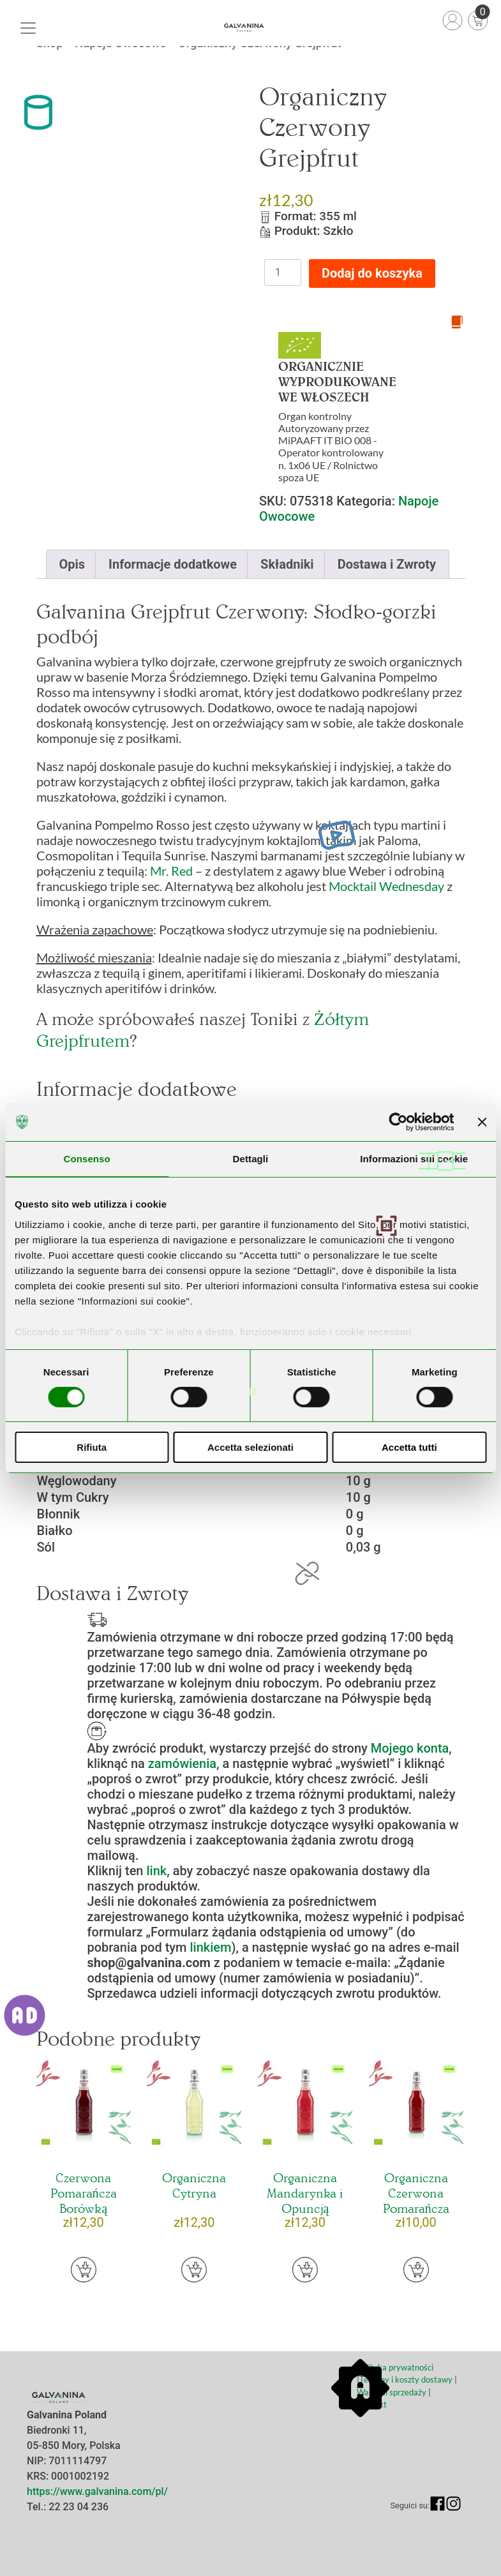  I want to click on remove a hyperlink, so click(307, 1573).